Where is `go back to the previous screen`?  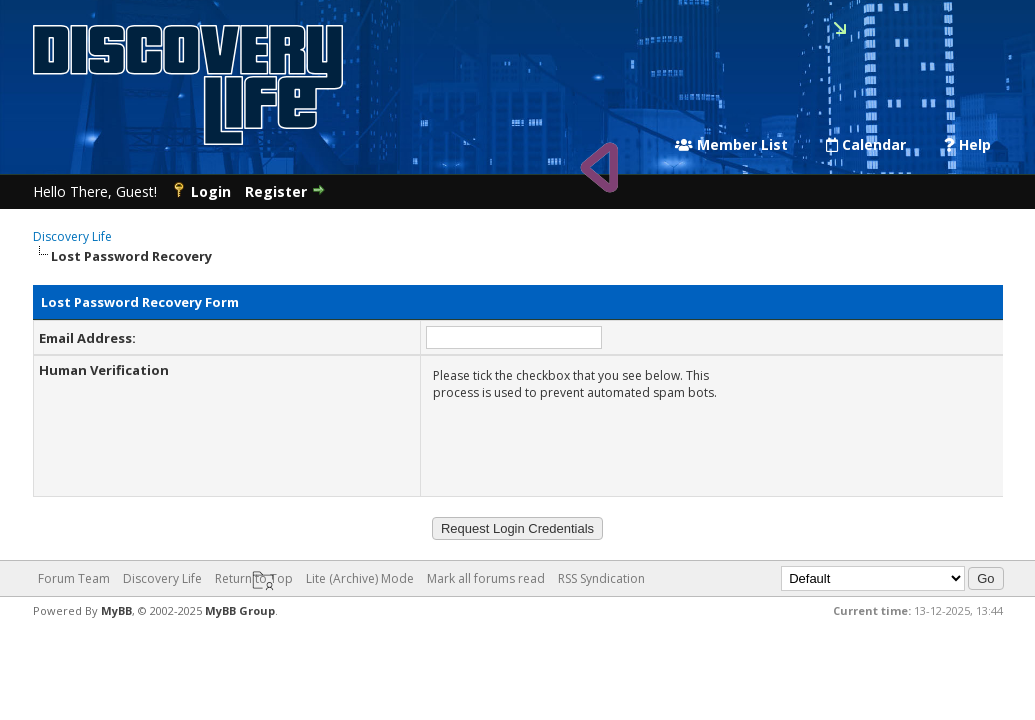
go back to the previous screen is located at coordinates (603, 167).